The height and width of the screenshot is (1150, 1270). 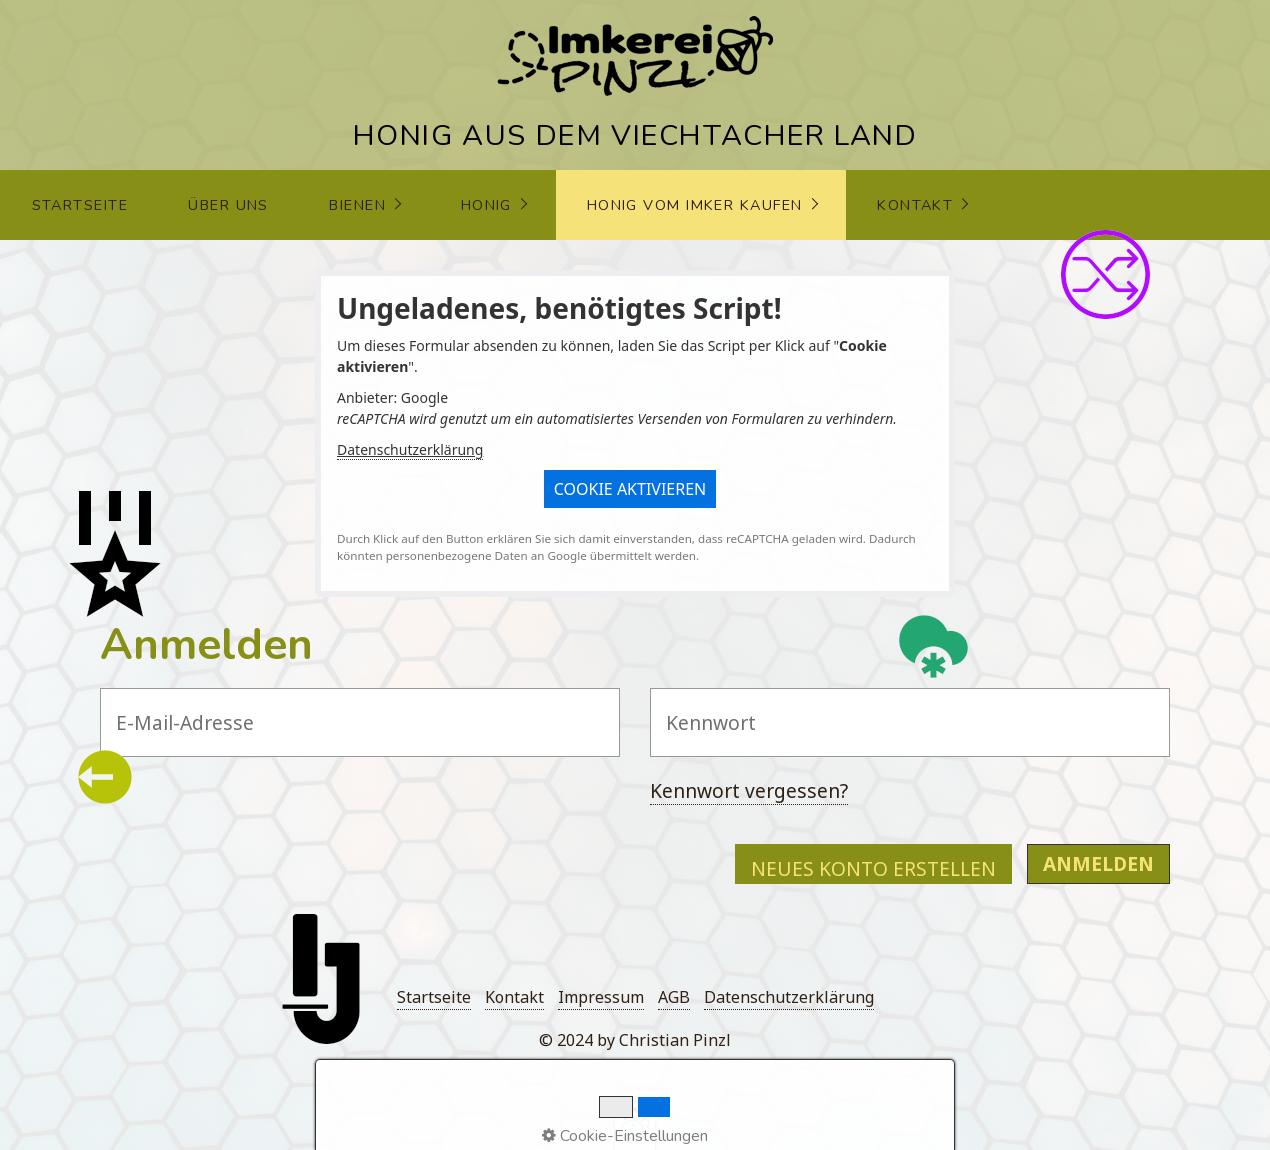 What do you see at coordinates (1105, 274) in the screenshot?
I see `changedetection app logo` at bounding box center [1105, 274].